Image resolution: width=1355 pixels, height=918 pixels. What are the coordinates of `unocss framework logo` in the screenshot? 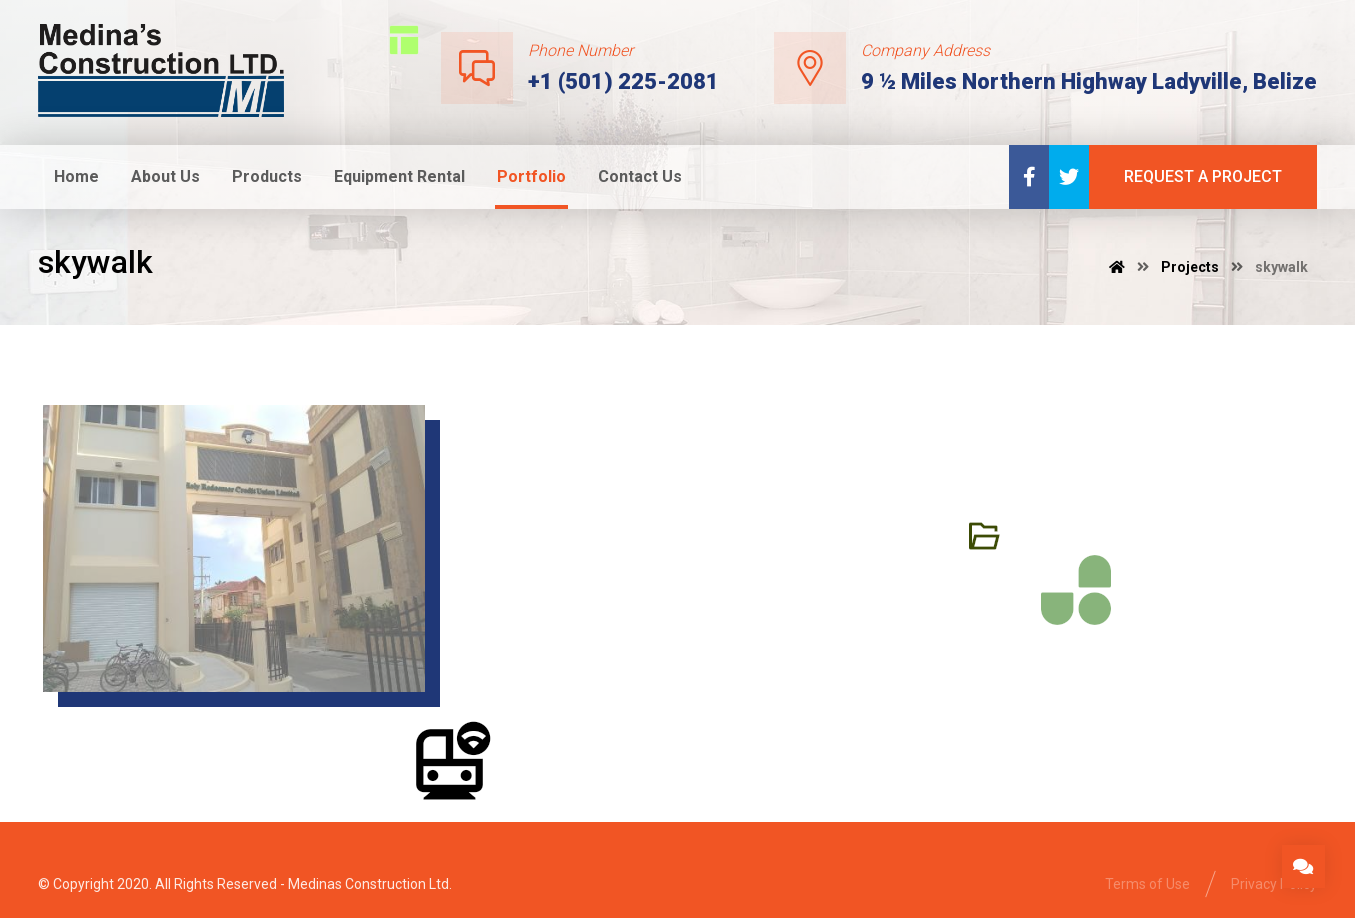 It's located at (1076, 590).